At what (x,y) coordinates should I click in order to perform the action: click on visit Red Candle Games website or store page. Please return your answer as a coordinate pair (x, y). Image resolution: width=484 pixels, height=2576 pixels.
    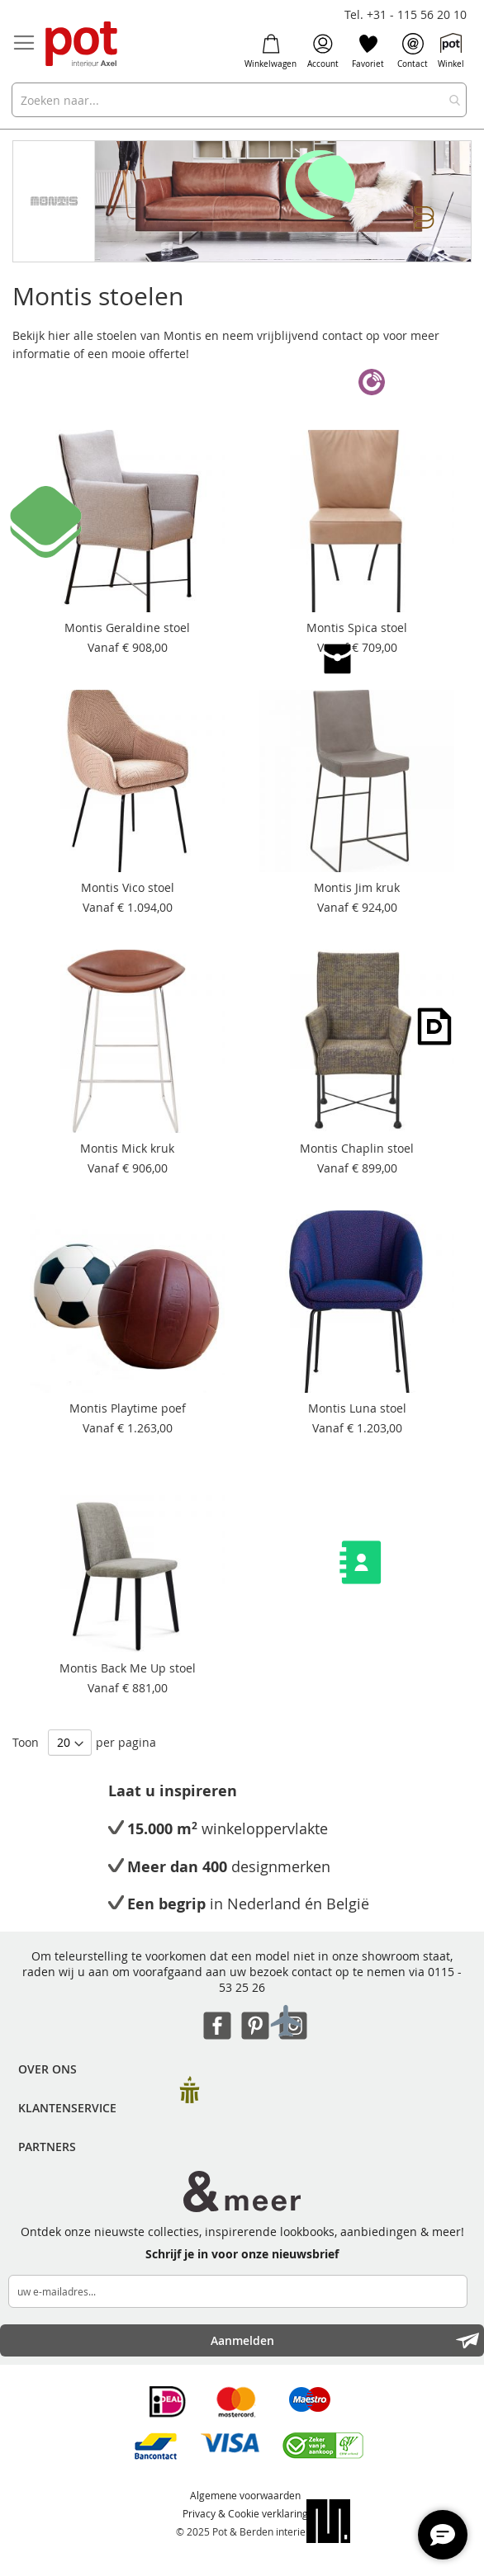
    Looking at the image, I should click on (189, 2089).